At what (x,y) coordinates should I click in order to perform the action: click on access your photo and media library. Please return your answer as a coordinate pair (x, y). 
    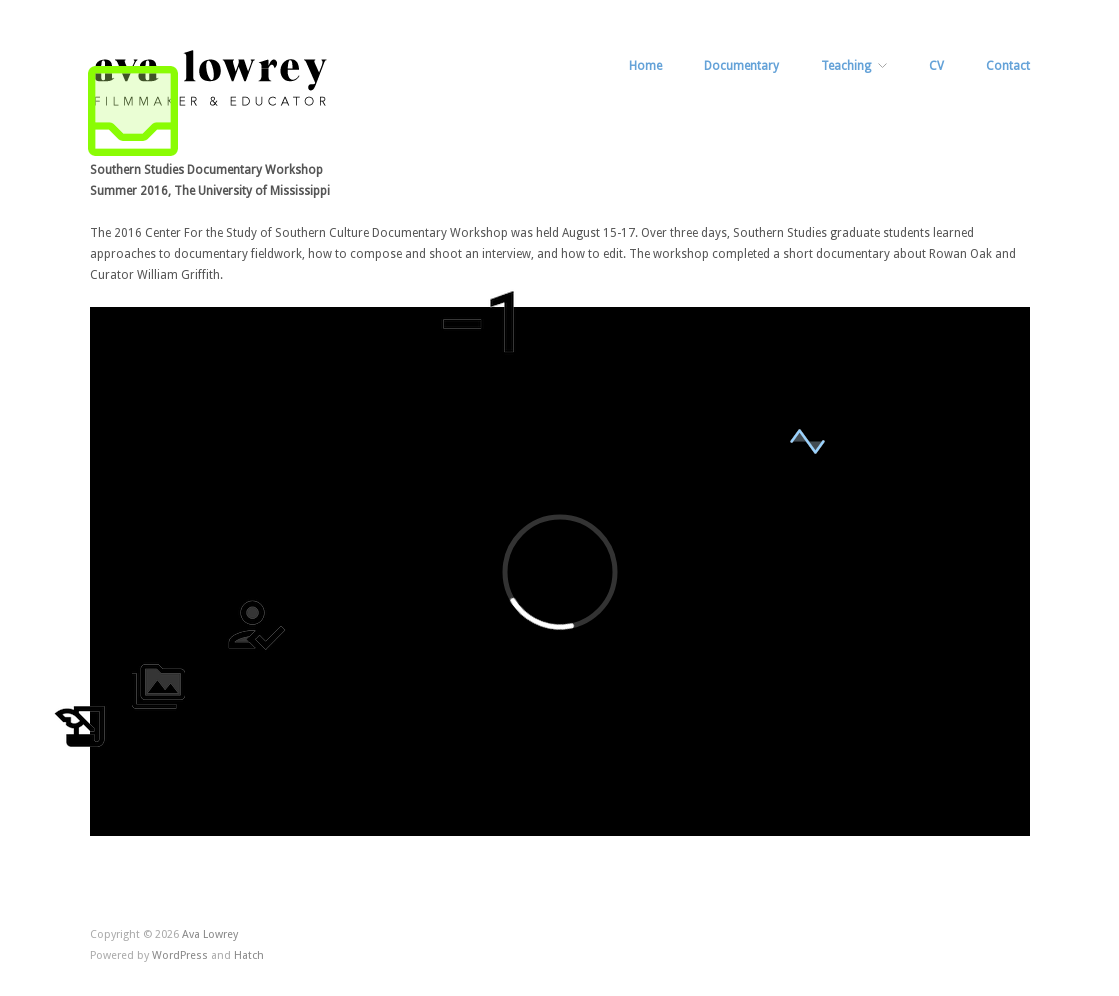
    Looking at the image, I should click on (158, 686).